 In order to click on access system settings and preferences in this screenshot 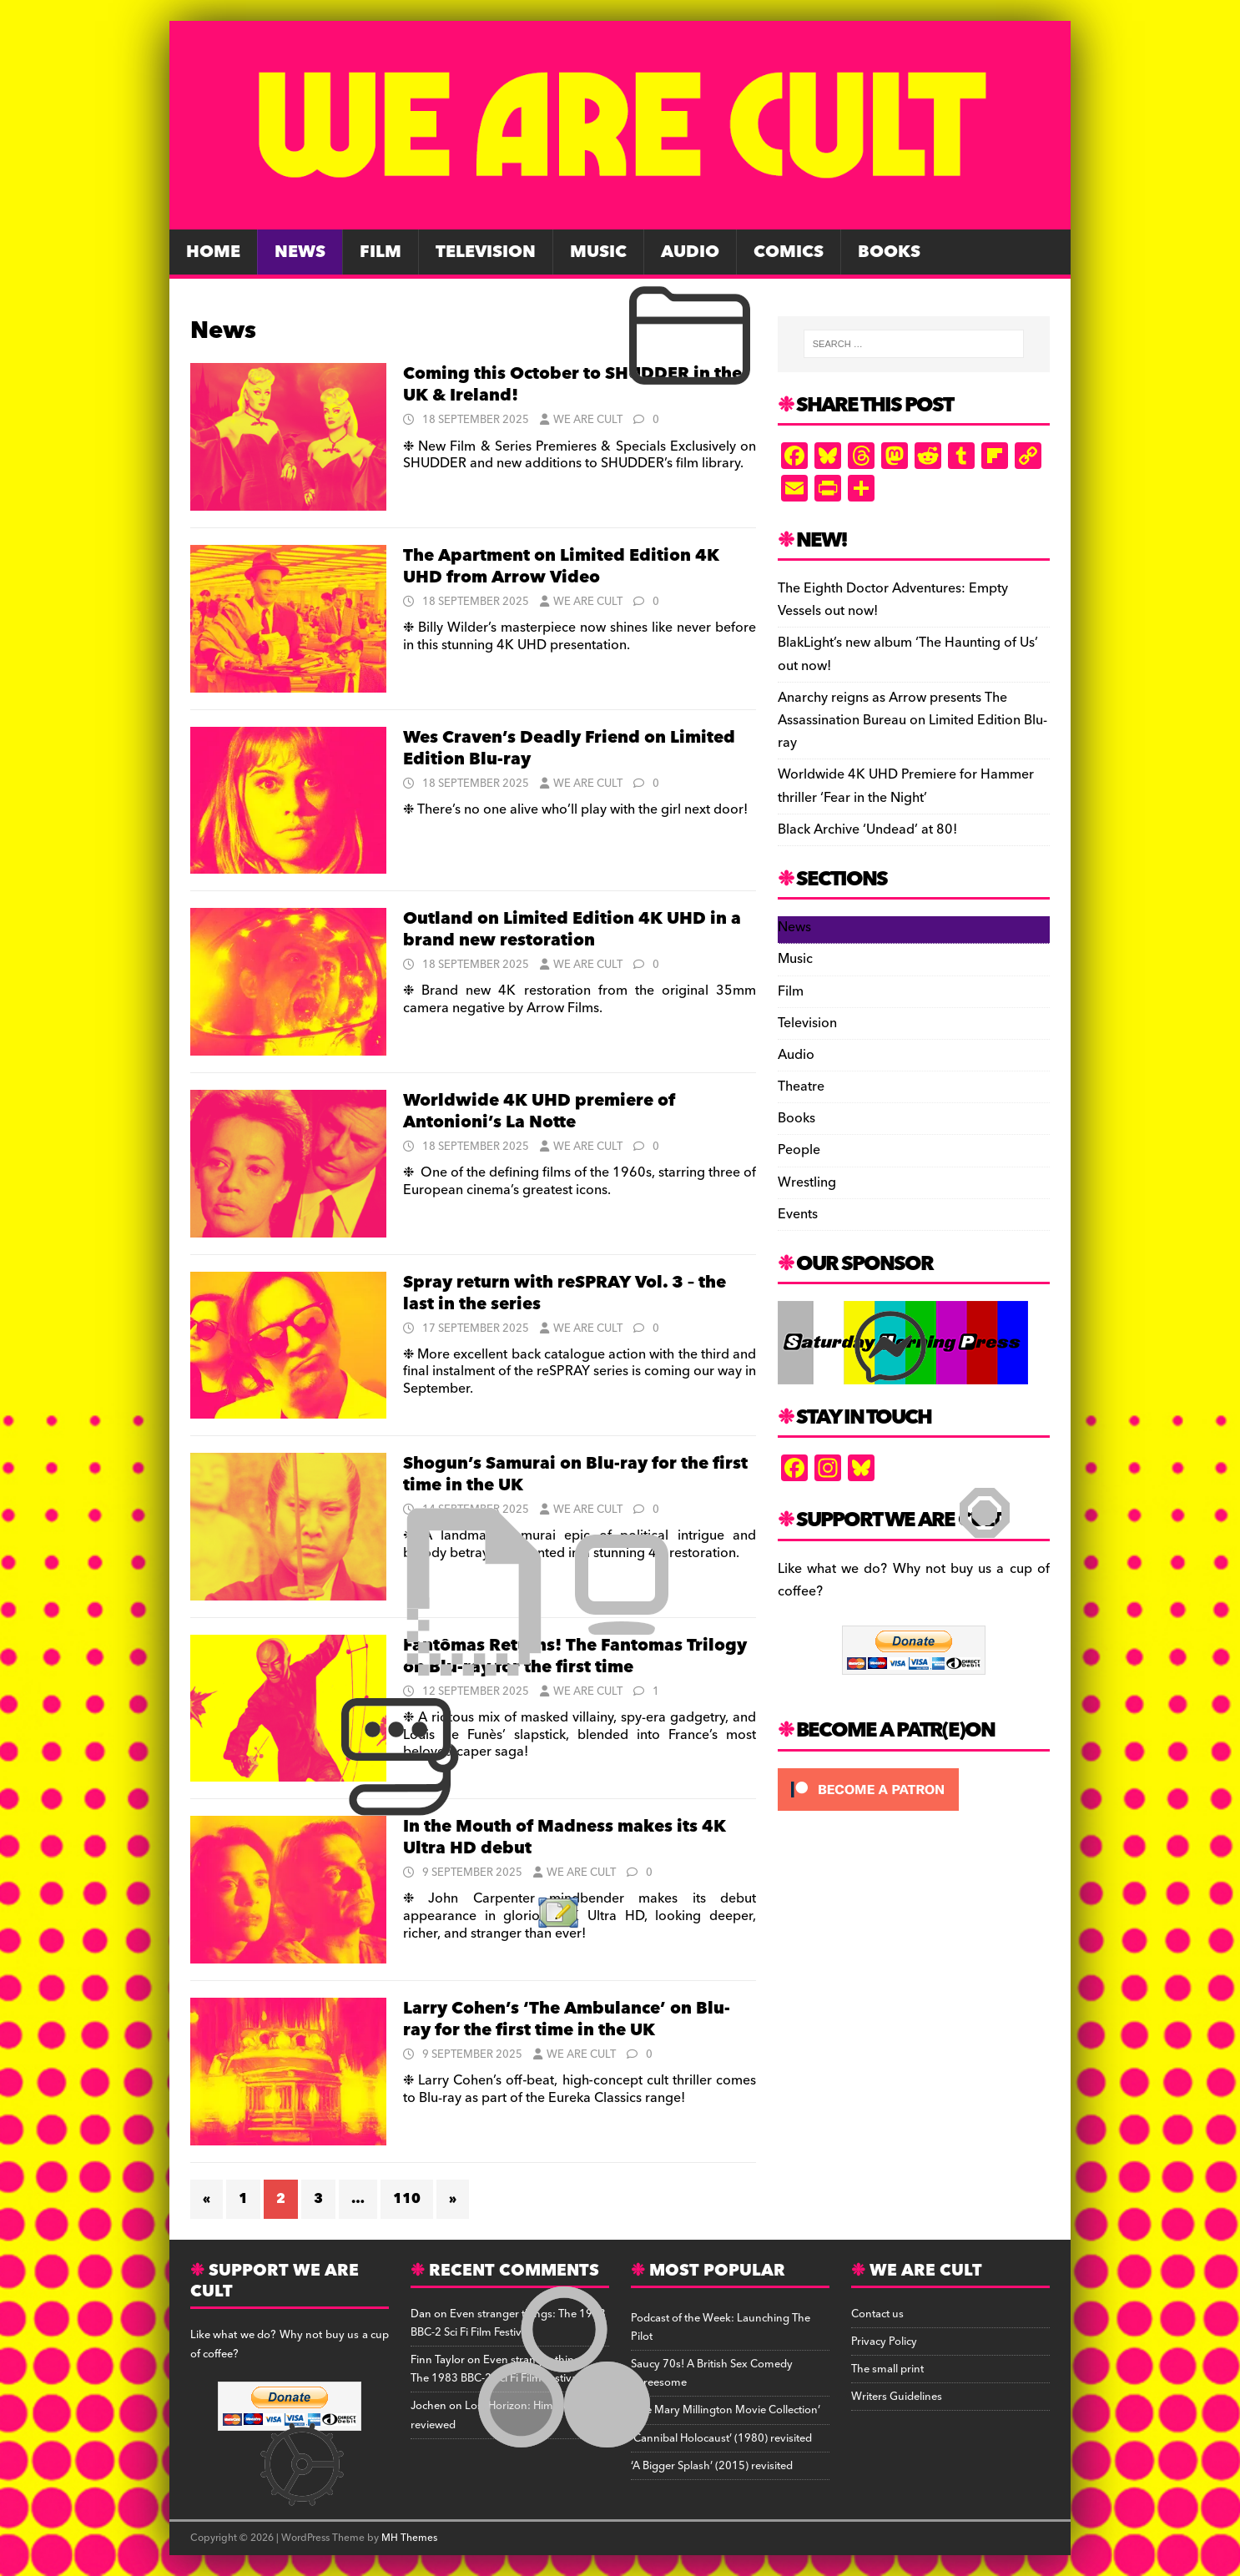, I will do `click(302, 2464)`.